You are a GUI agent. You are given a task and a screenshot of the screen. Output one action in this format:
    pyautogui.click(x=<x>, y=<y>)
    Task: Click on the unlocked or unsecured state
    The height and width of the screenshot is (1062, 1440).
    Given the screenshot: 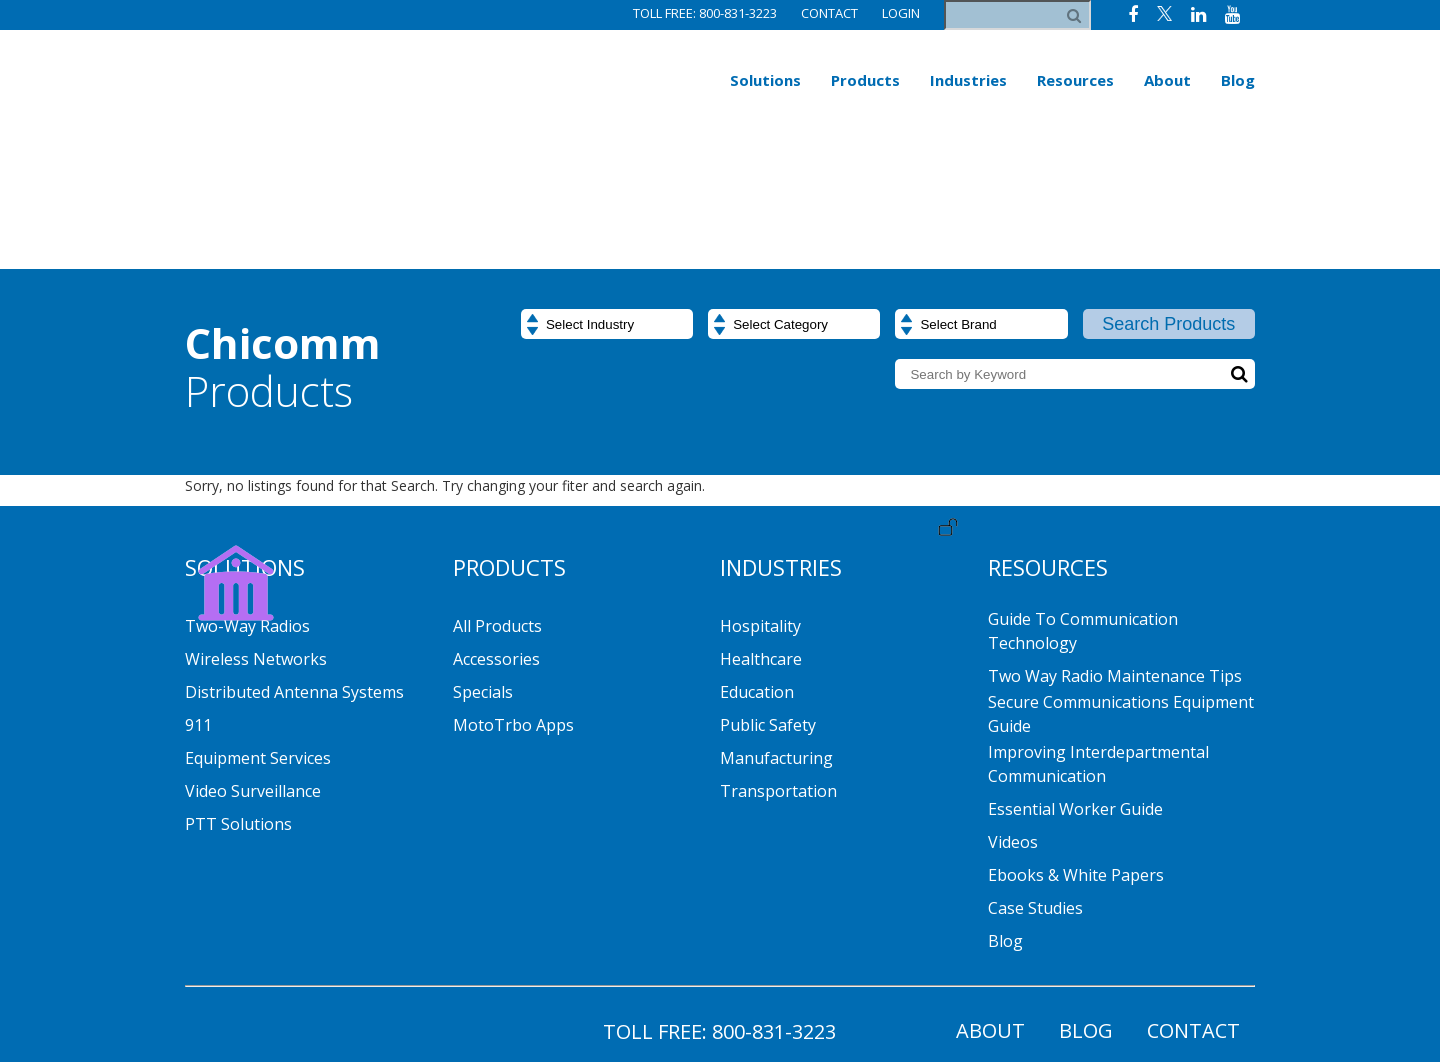 What is the action you would take?
    pyautogui.click(x=948, y=527)
    